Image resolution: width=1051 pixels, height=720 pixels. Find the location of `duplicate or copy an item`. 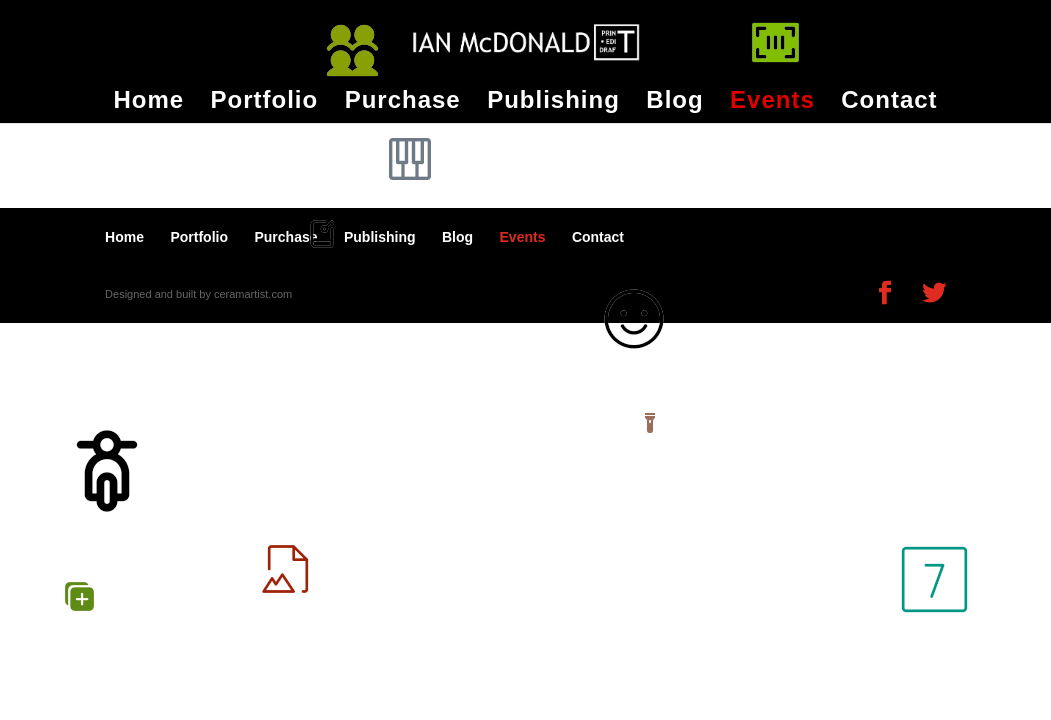

duplicate or copy an item is located at coordinates (79, 596).